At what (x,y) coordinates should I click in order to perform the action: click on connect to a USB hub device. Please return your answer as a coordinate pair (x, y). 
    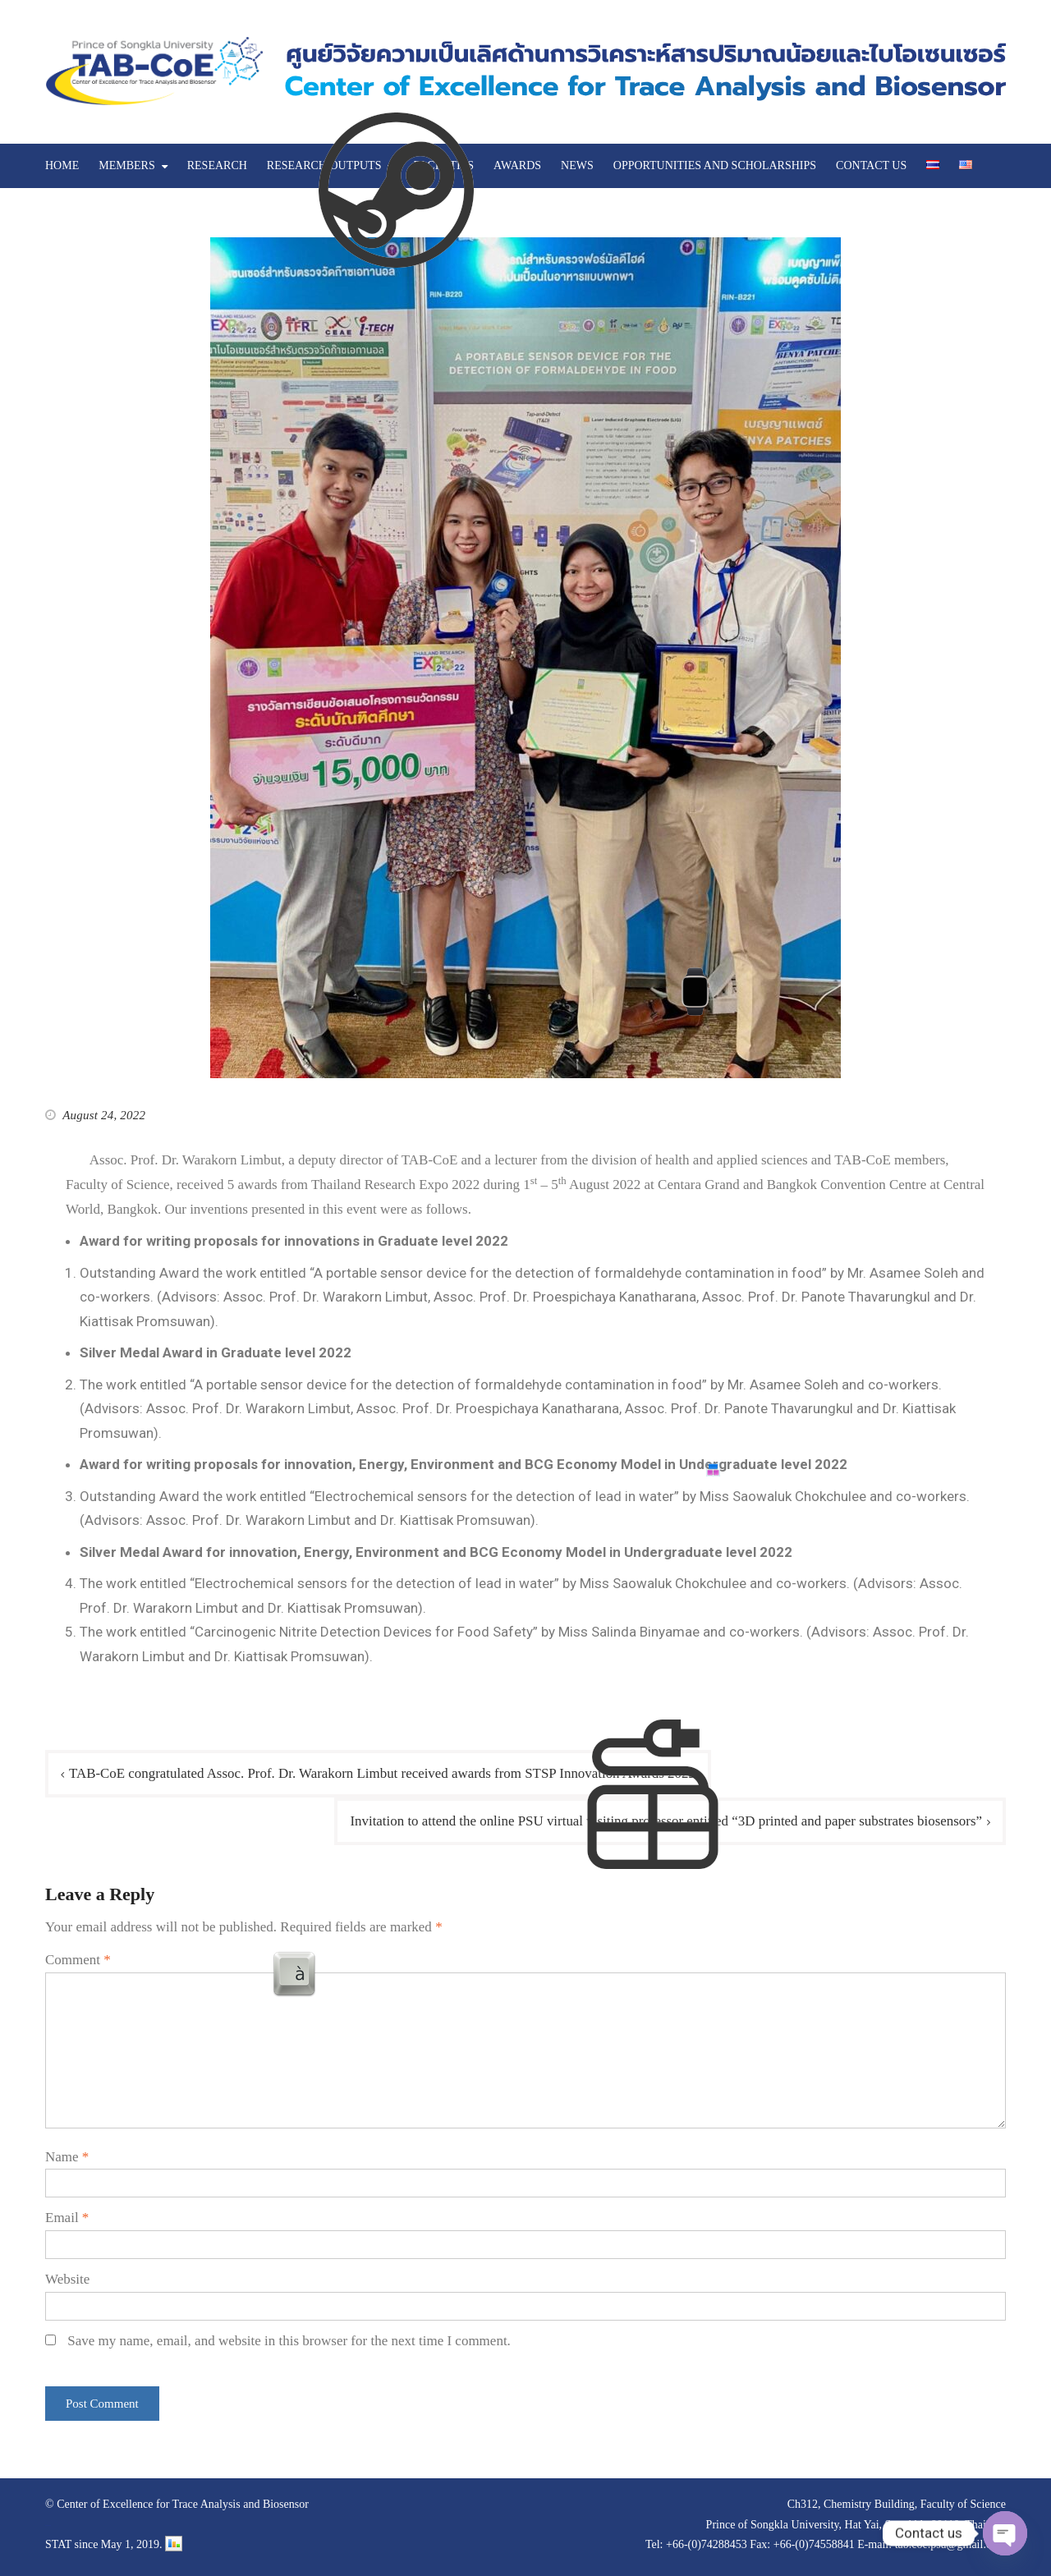
    Looking at the image, I should click on (653, 1794).